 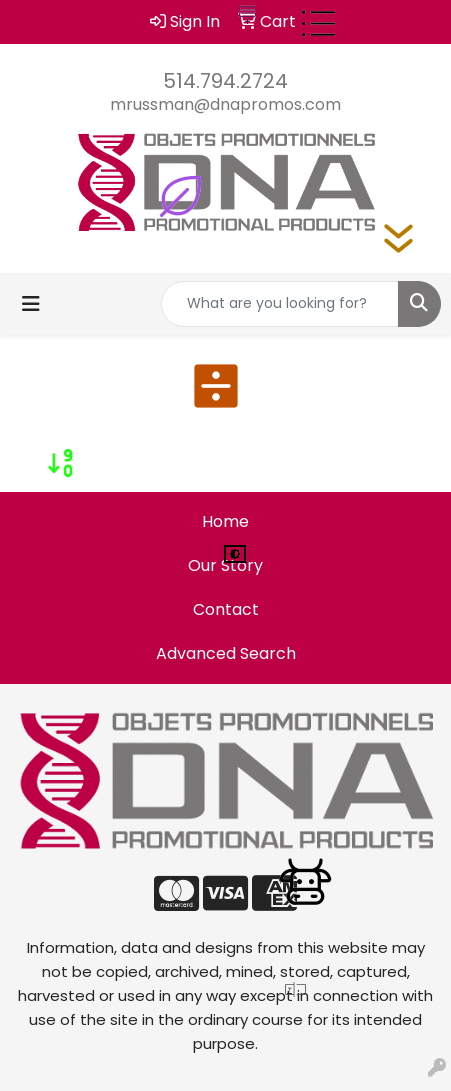 I want to click on browse farm or agriculture related content, so click(x=305, y=882).